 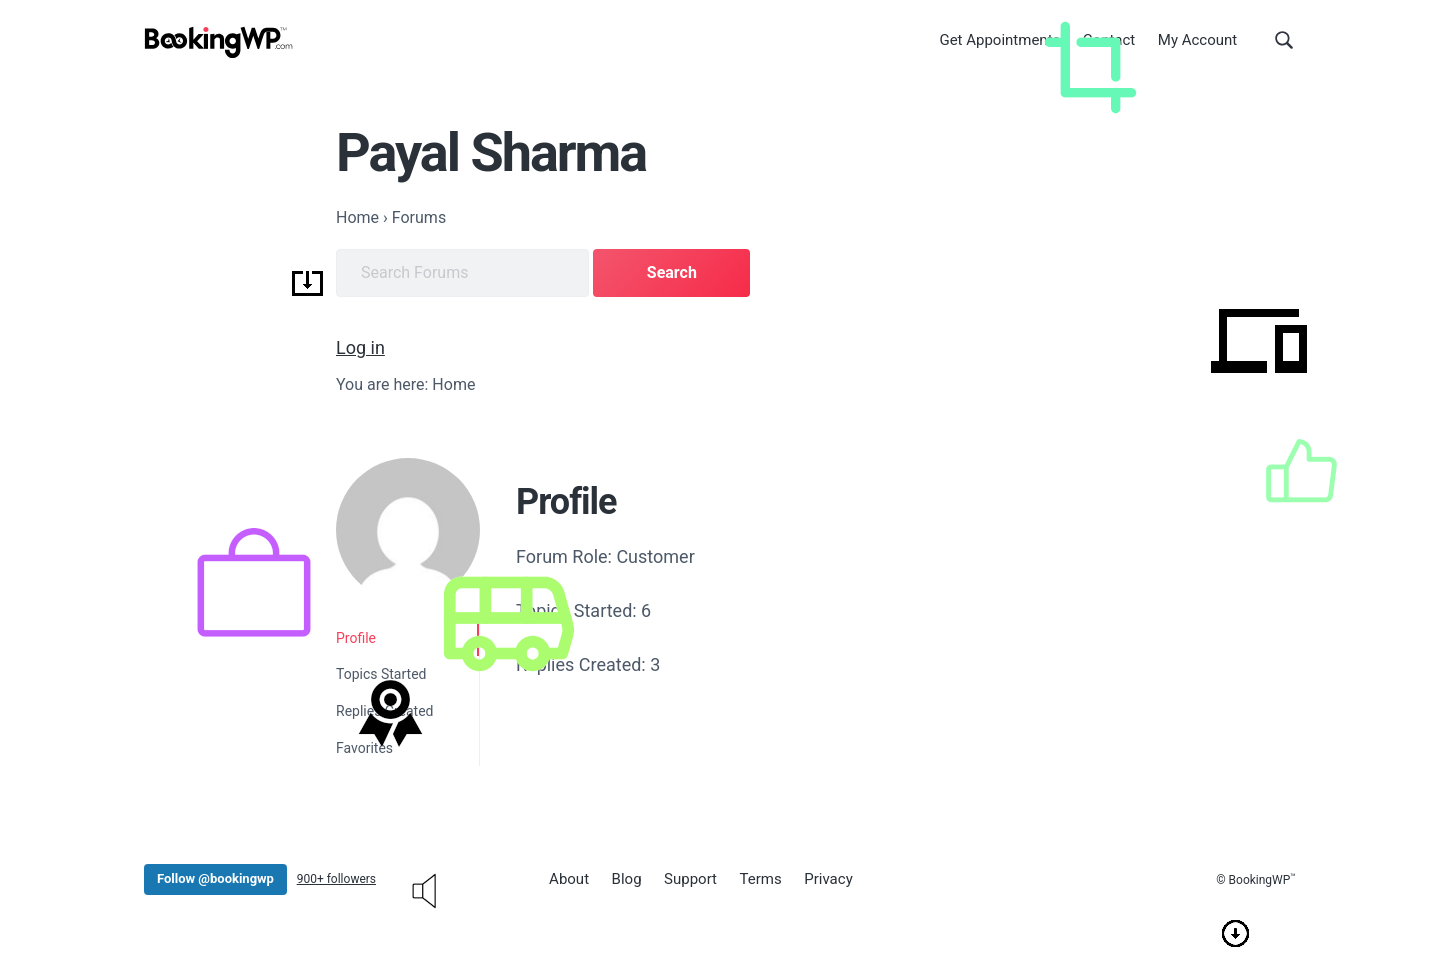 I want to click on view connected devices, so click(x=1259, y=341).